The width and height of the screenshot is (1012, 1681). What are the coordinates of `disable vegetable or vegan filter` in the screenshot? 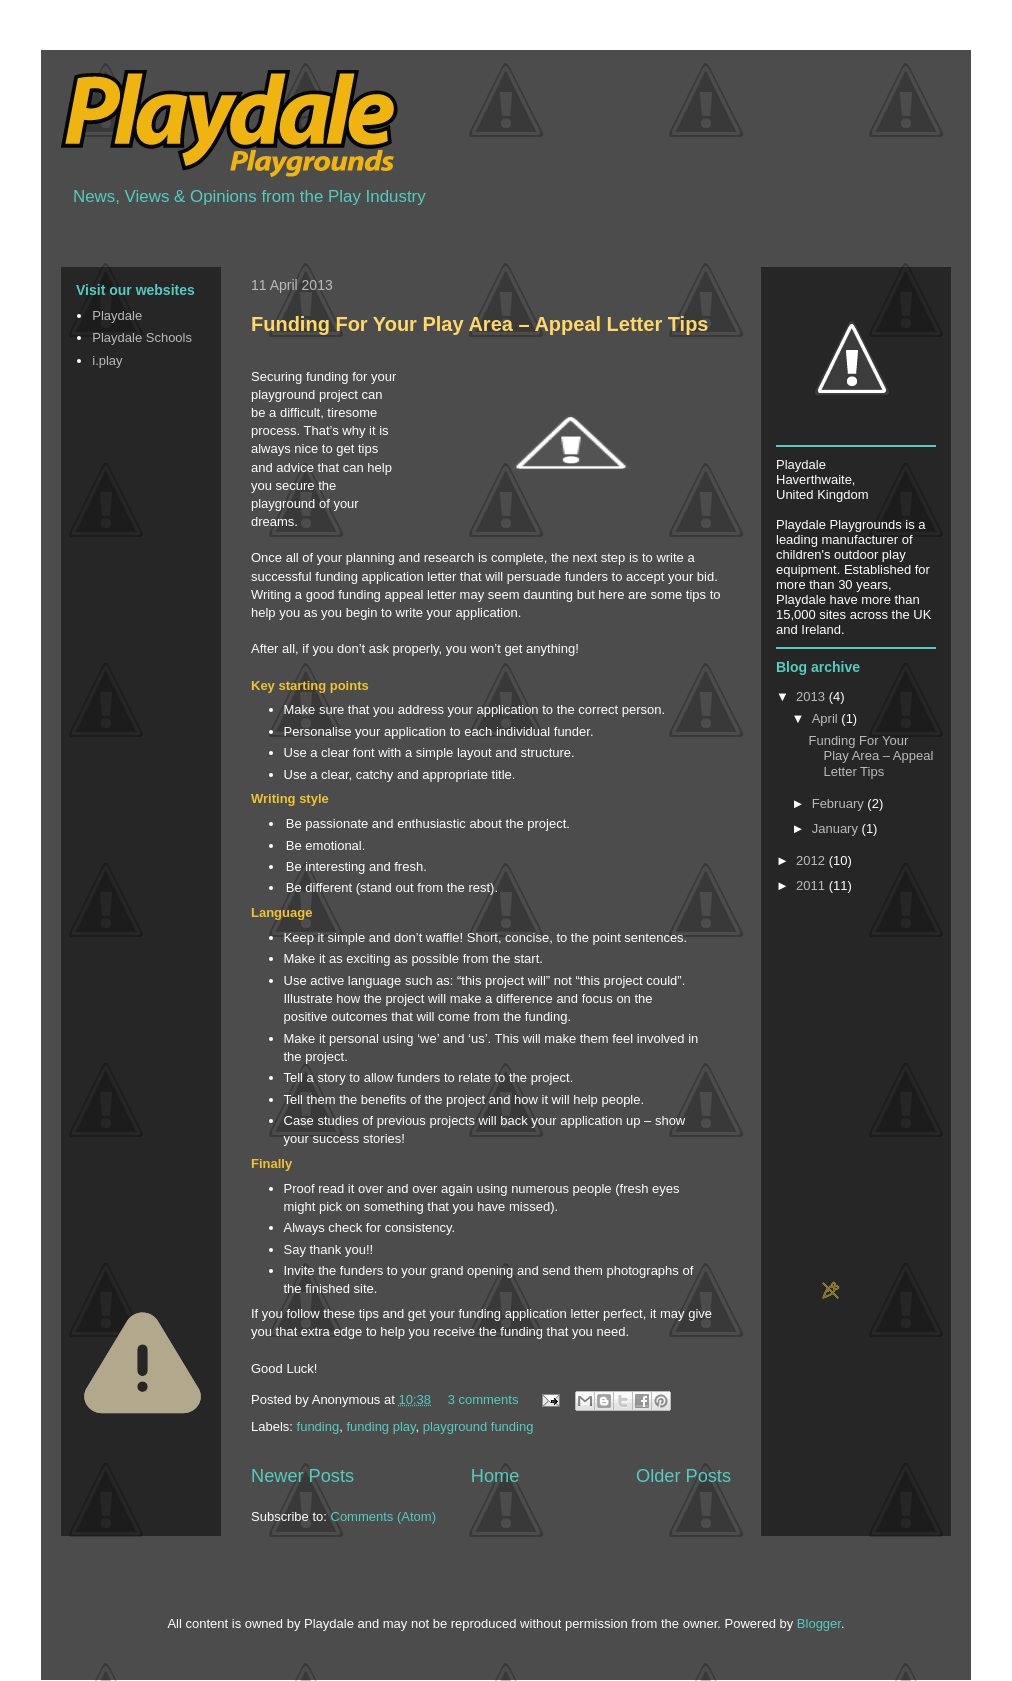 It's located at (830, 1290).